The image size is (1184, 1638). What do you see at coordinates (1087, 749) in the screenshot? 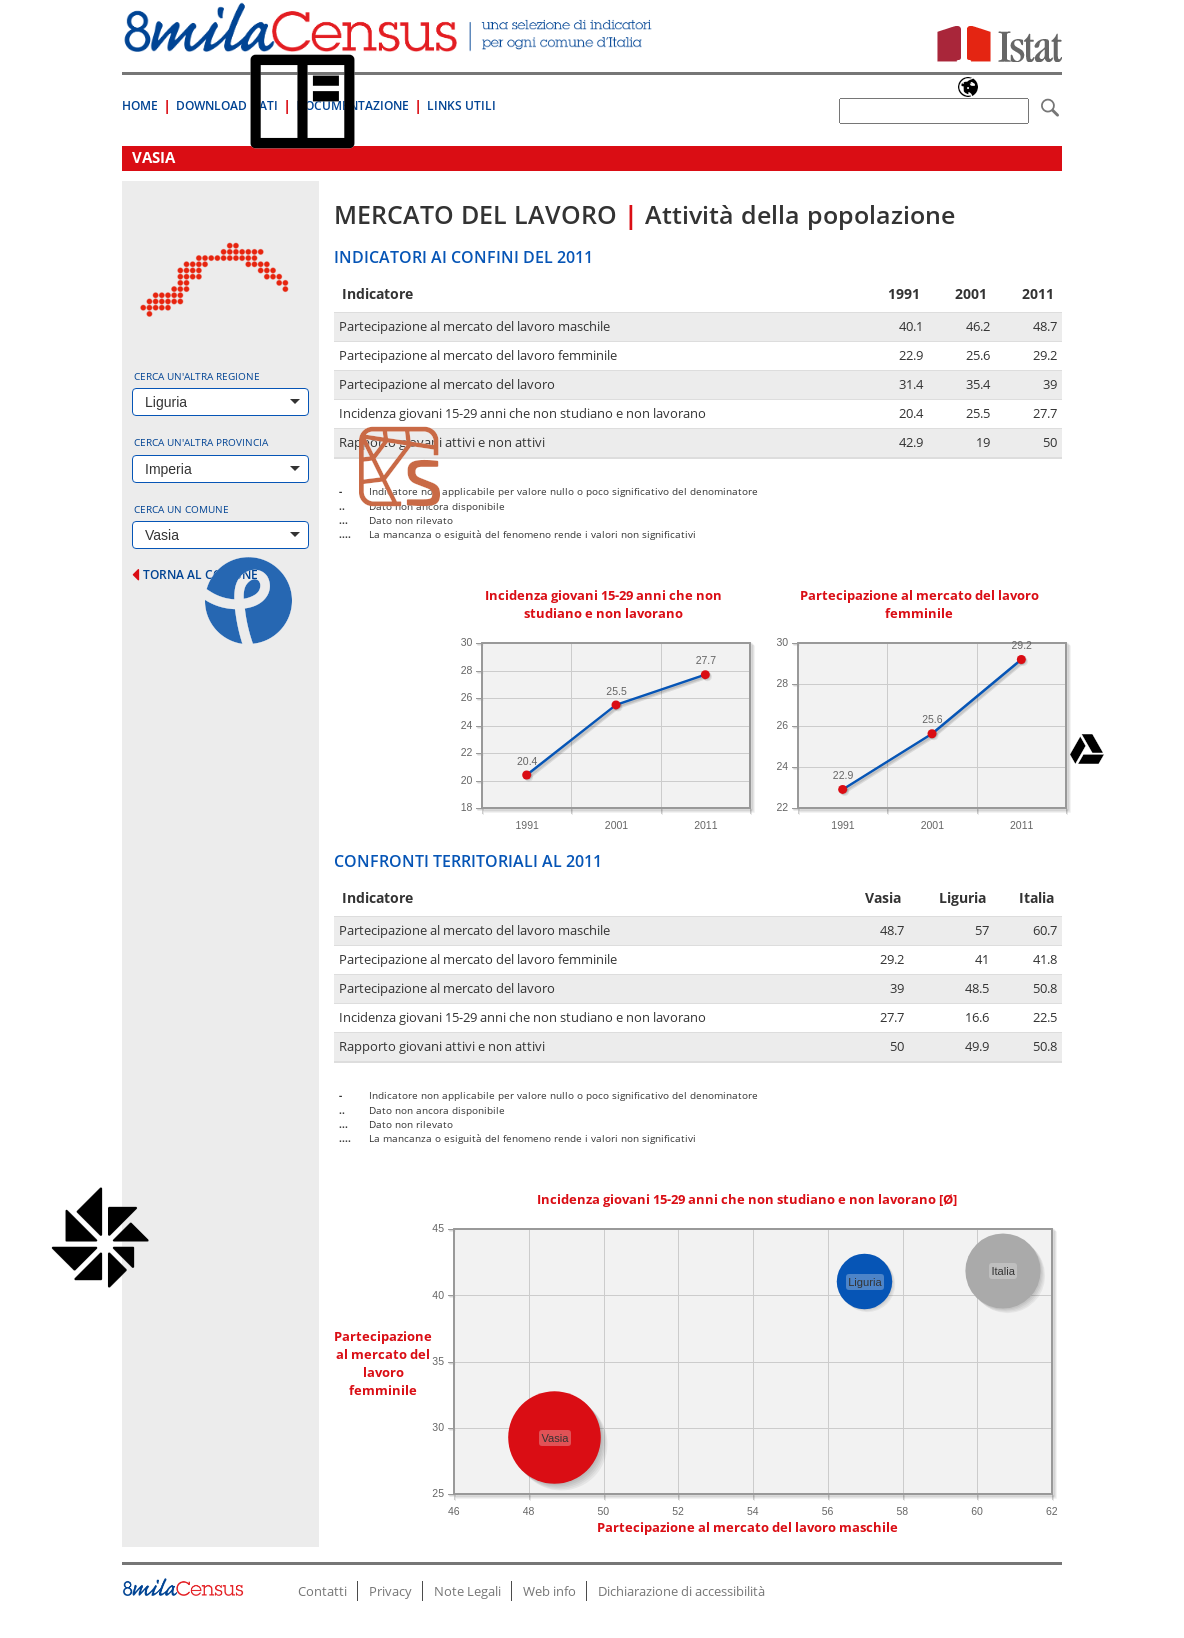
I see `open Google Drive` at bounding box center [1087, 749].